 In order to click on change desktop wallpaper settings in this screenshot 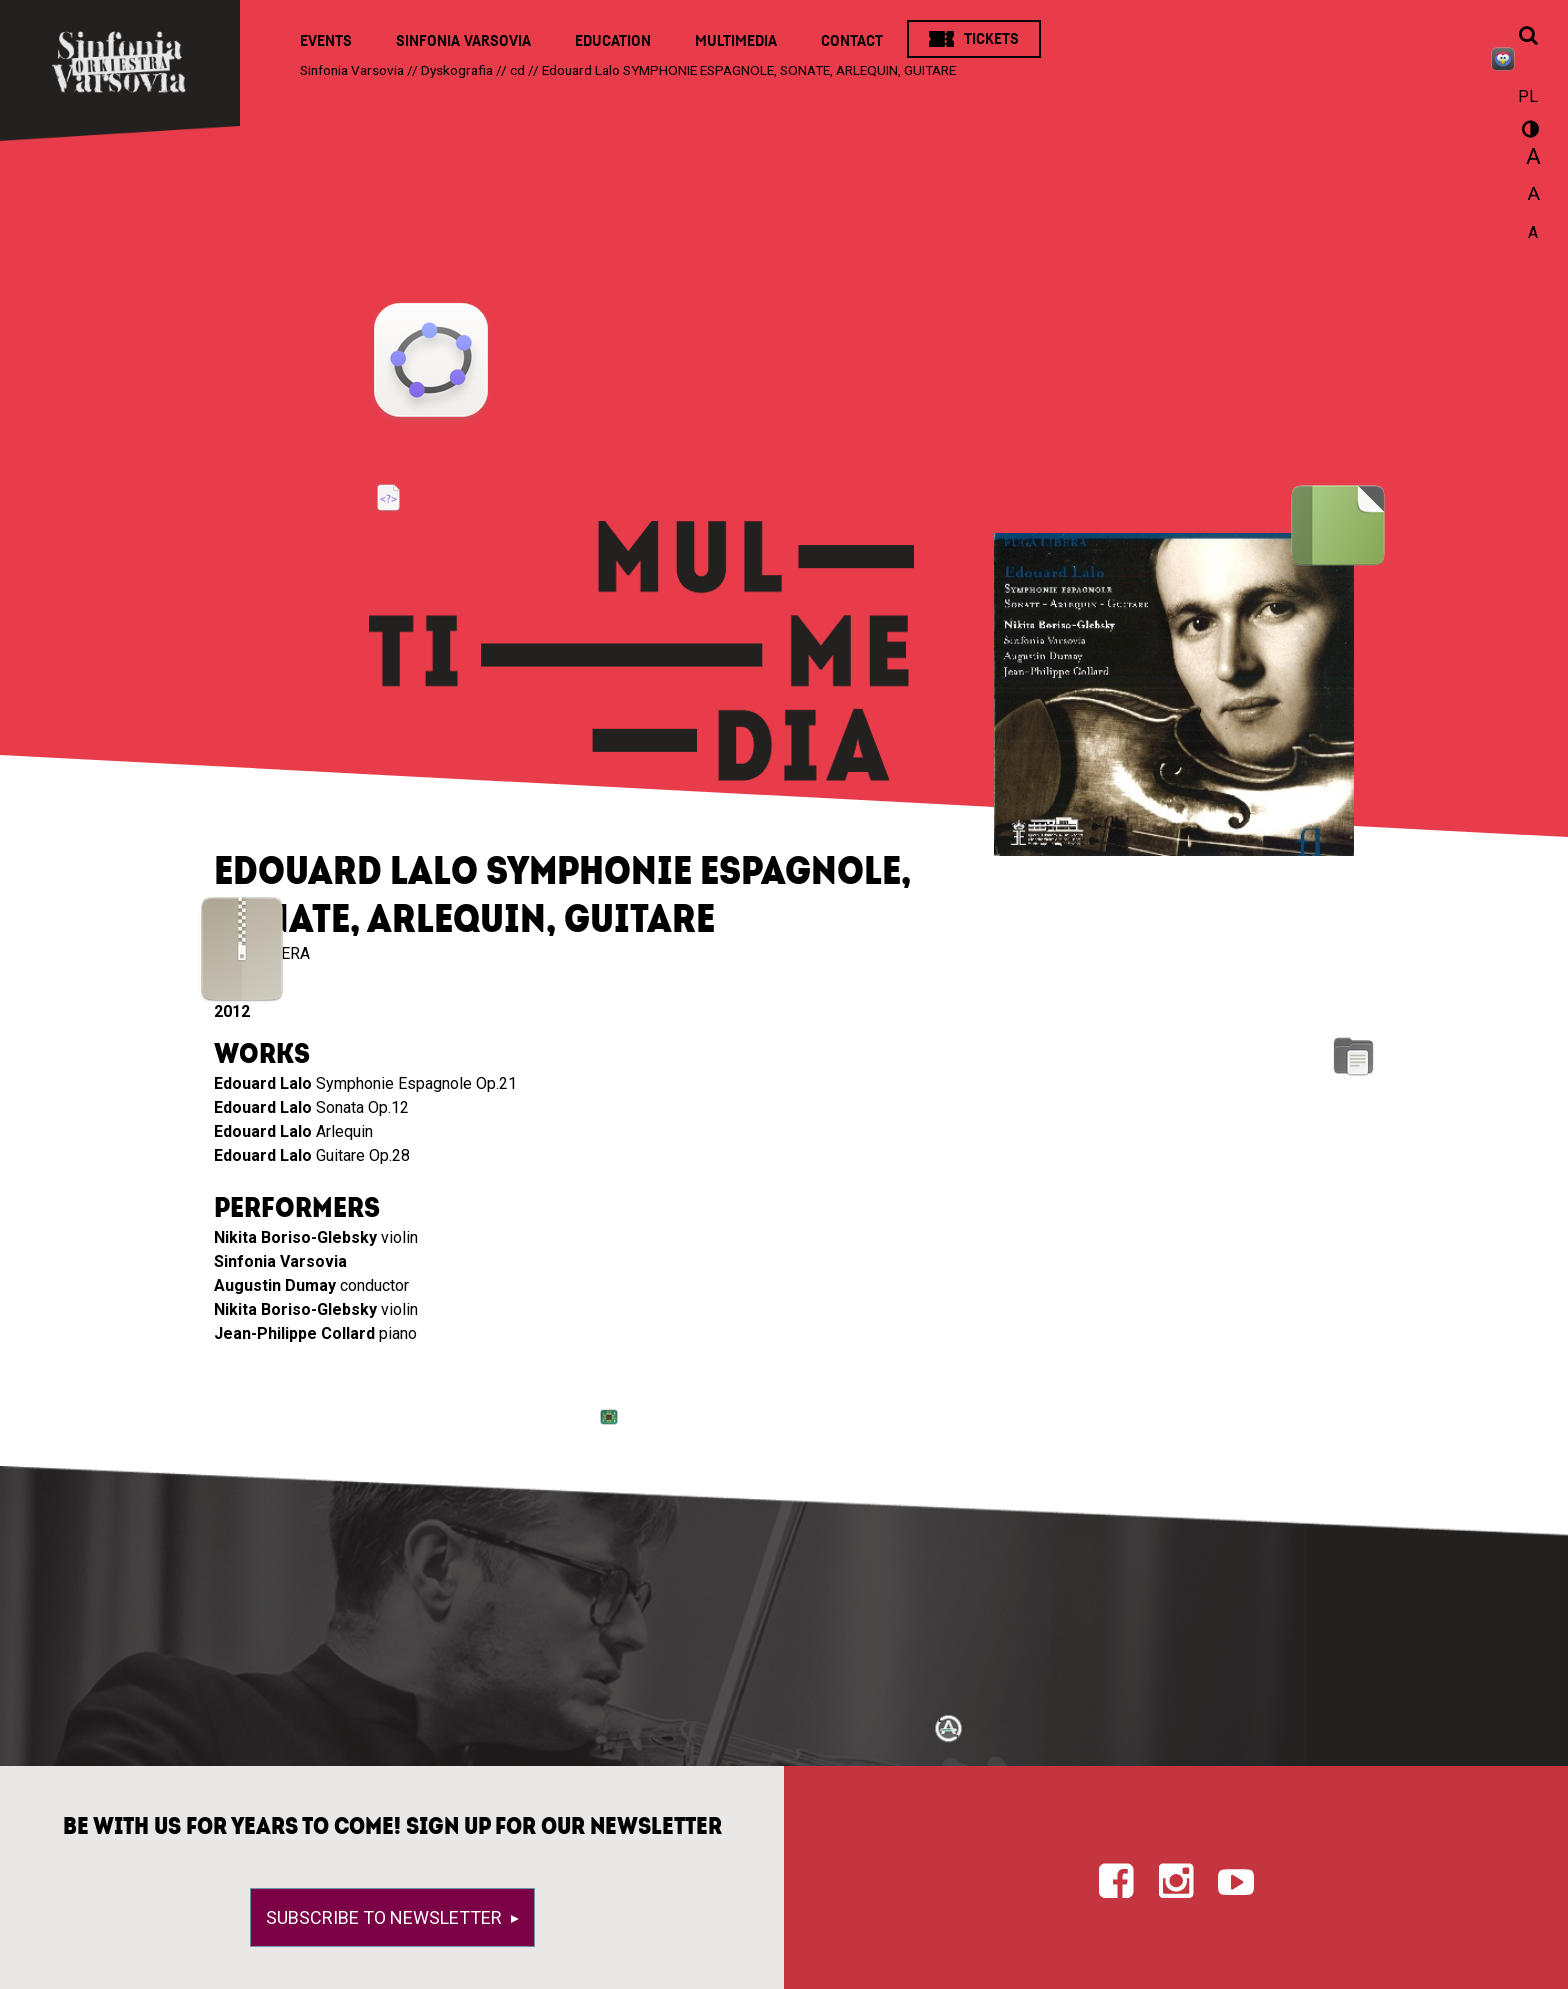, I will do `click(1338, 522)`.